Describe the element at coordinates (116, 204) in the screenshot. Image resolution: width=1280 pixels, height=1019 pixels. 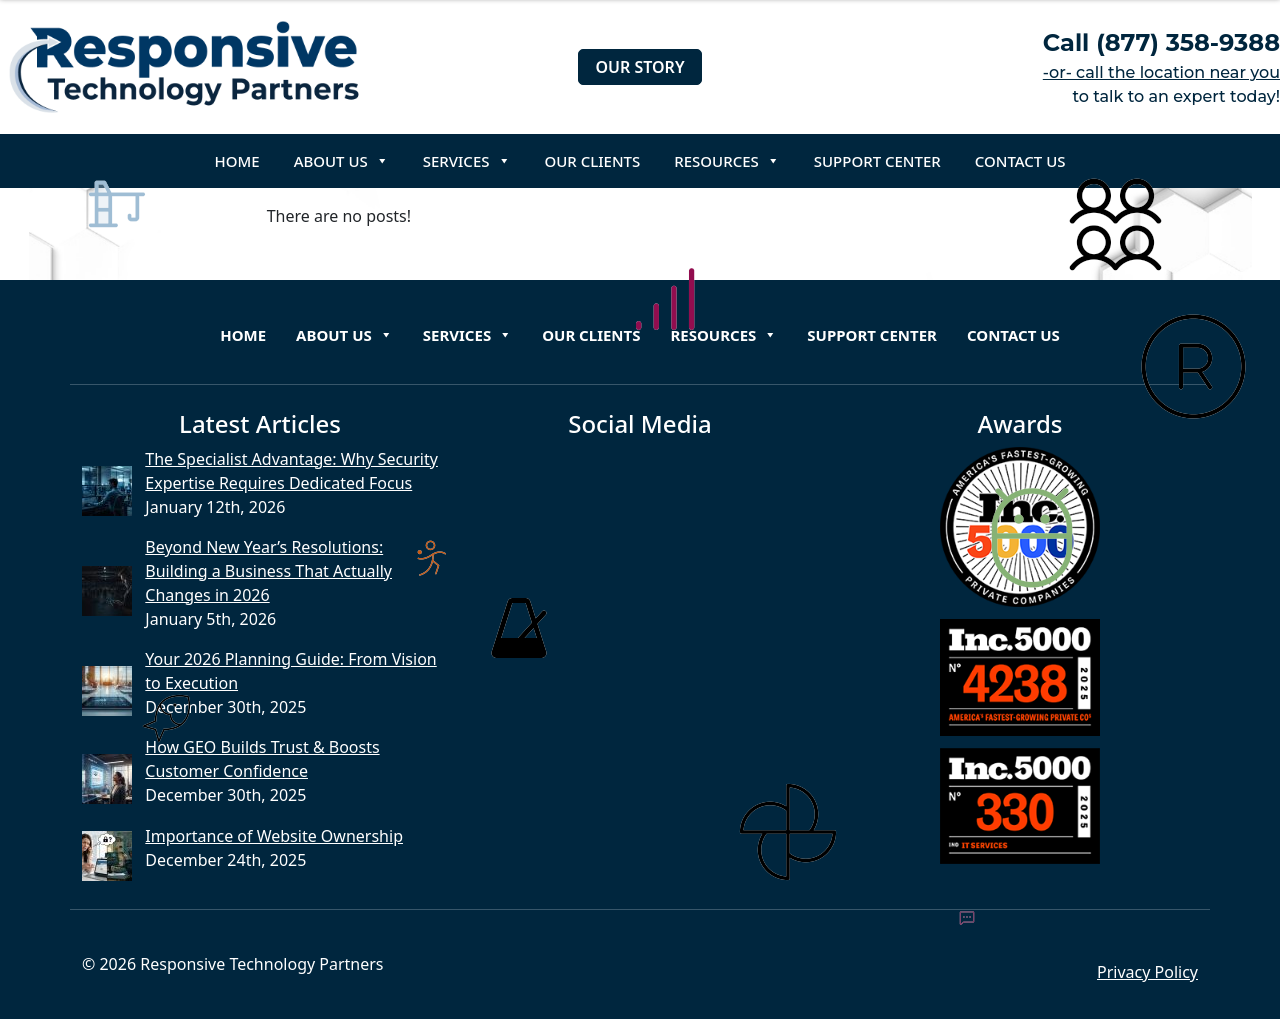
I see `construction or building in progress` at that location.